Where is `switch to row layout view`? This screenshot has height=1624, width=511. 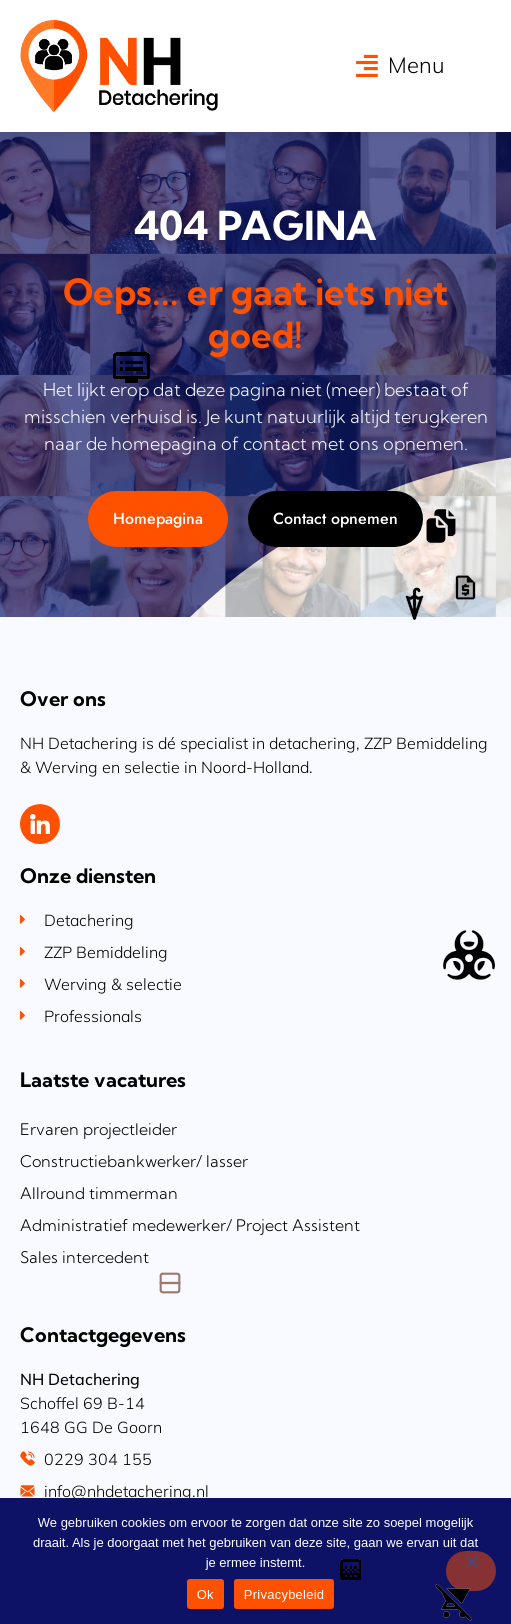 switch to row layout view is located at coordinates (170, 1283).